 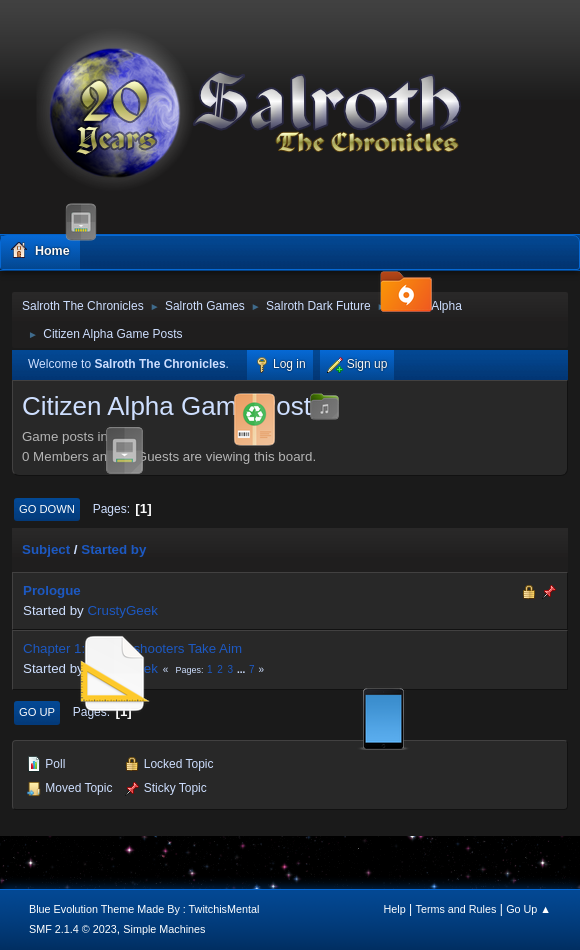 I want to click on iPad mini device with cellular connectivity, so click(x=383, y=713).